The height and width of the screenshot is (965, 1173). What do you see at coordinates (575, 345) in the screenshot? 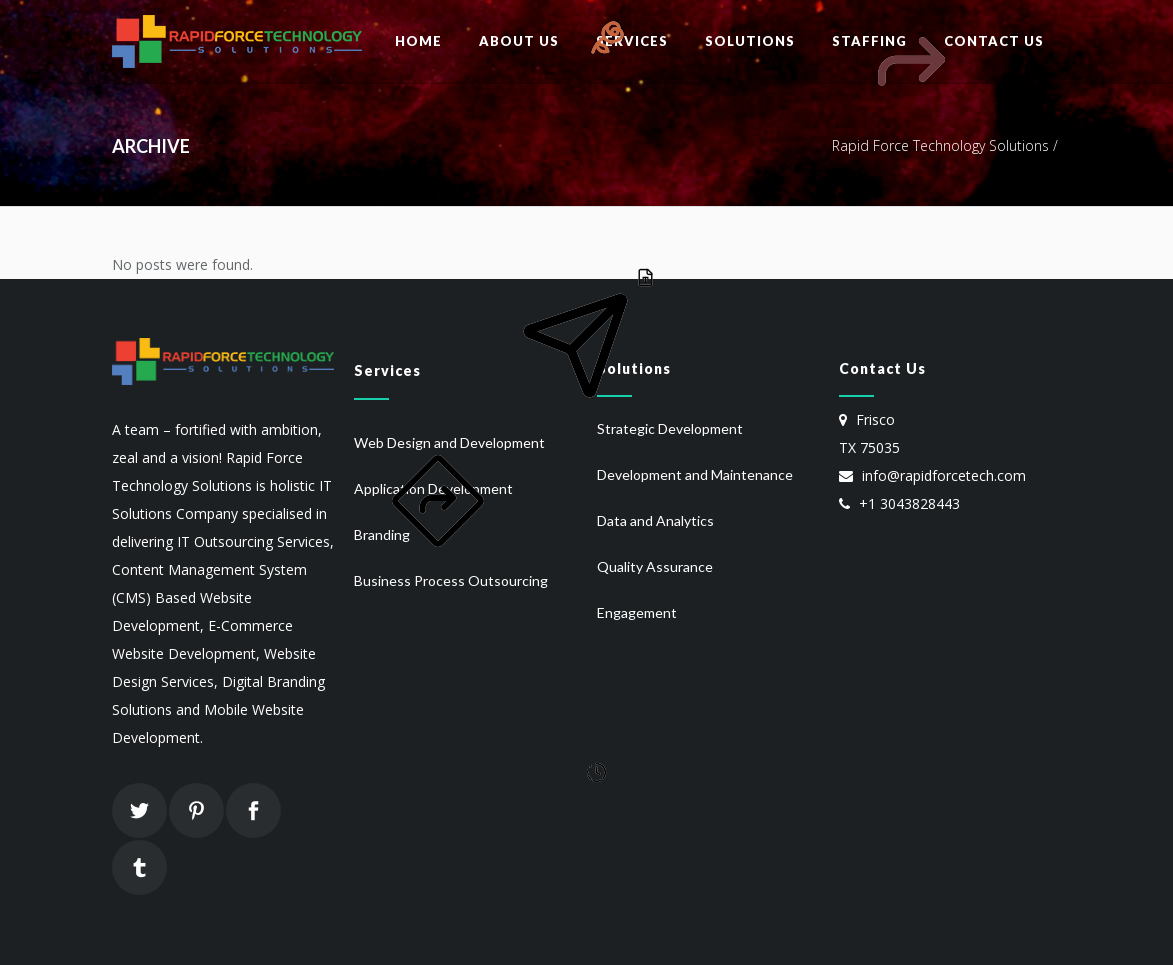
I see `send a message` at bounding box center [575, 345].